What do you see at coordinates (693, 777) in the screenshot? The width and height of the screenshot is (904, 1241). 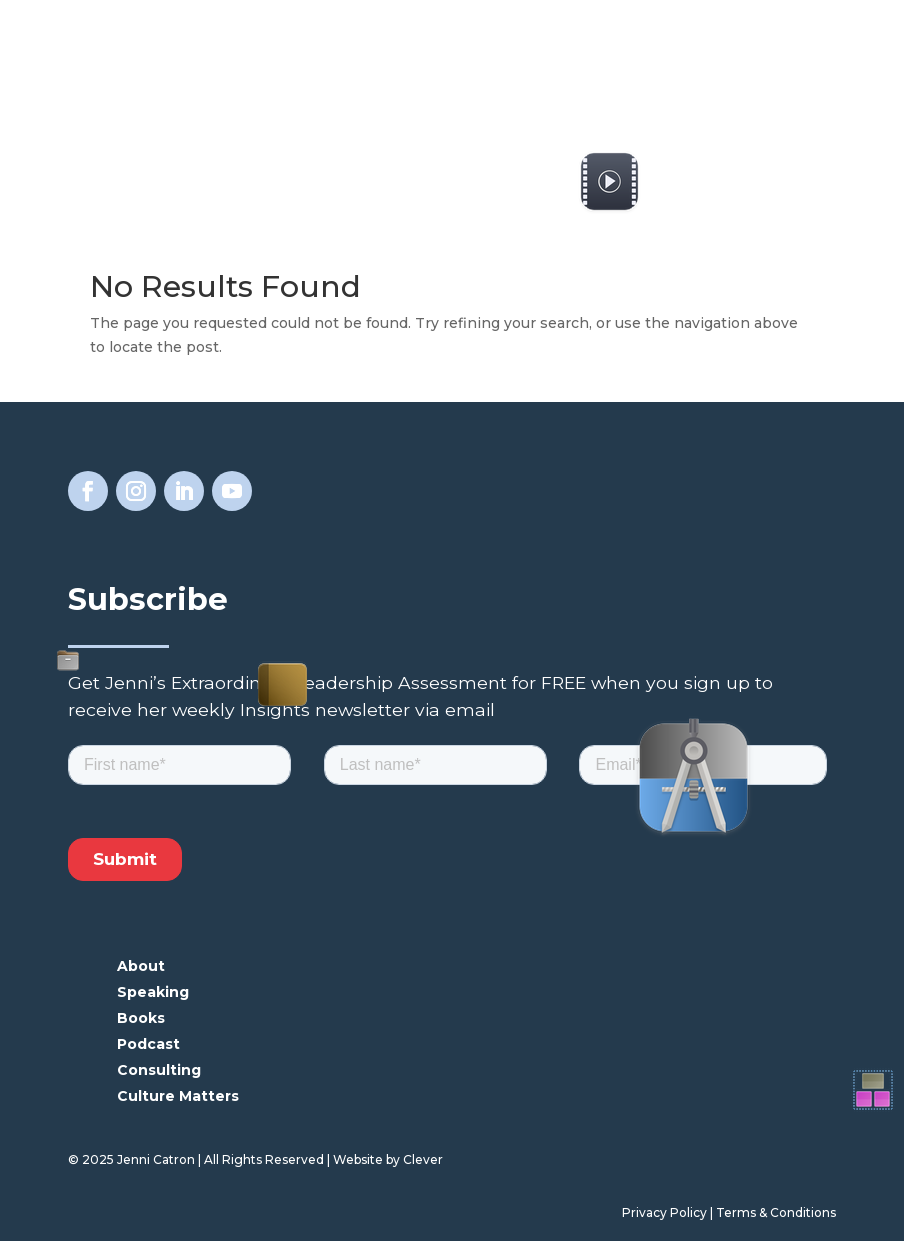 I see `open app icon preview tool` at bounding box center [693, 777].